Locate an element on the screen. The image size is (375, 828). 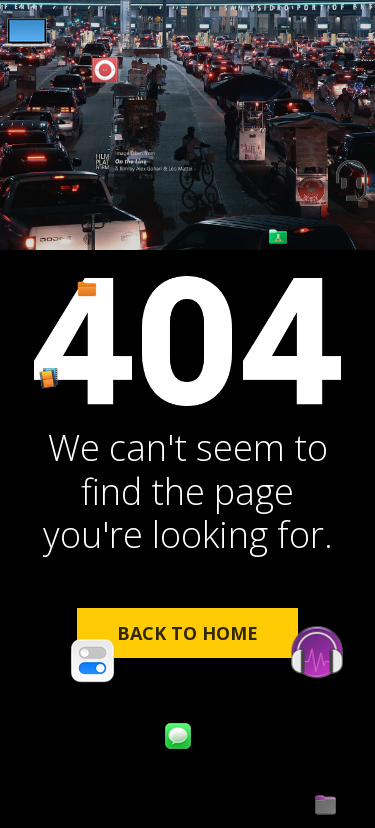
open chemistry course materials folder is located at coordinates (278, 237).